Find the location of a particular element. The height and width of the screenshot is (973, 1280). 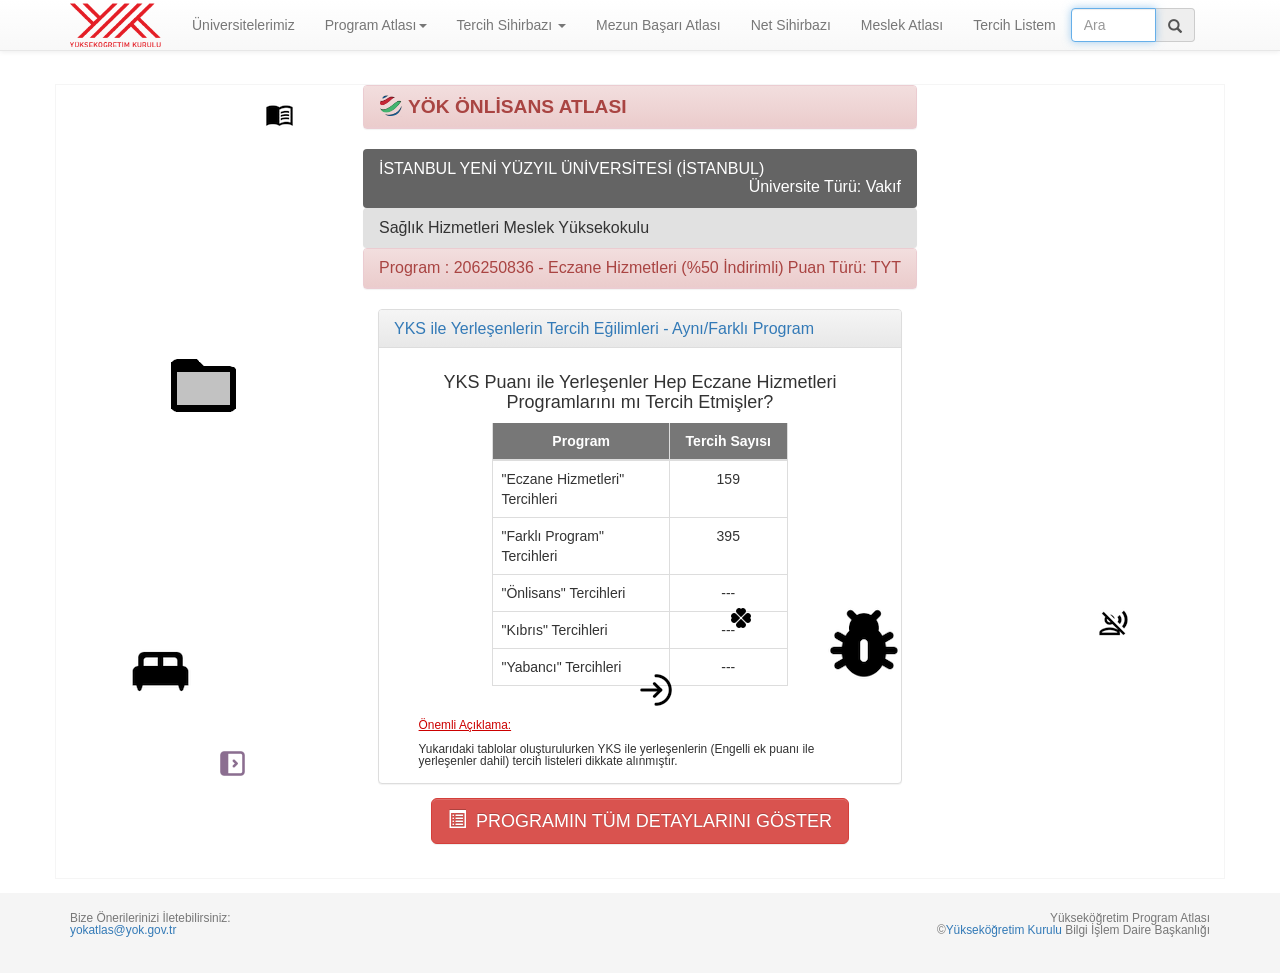

log in or sign in to your account is located at coordinates (656, 690).